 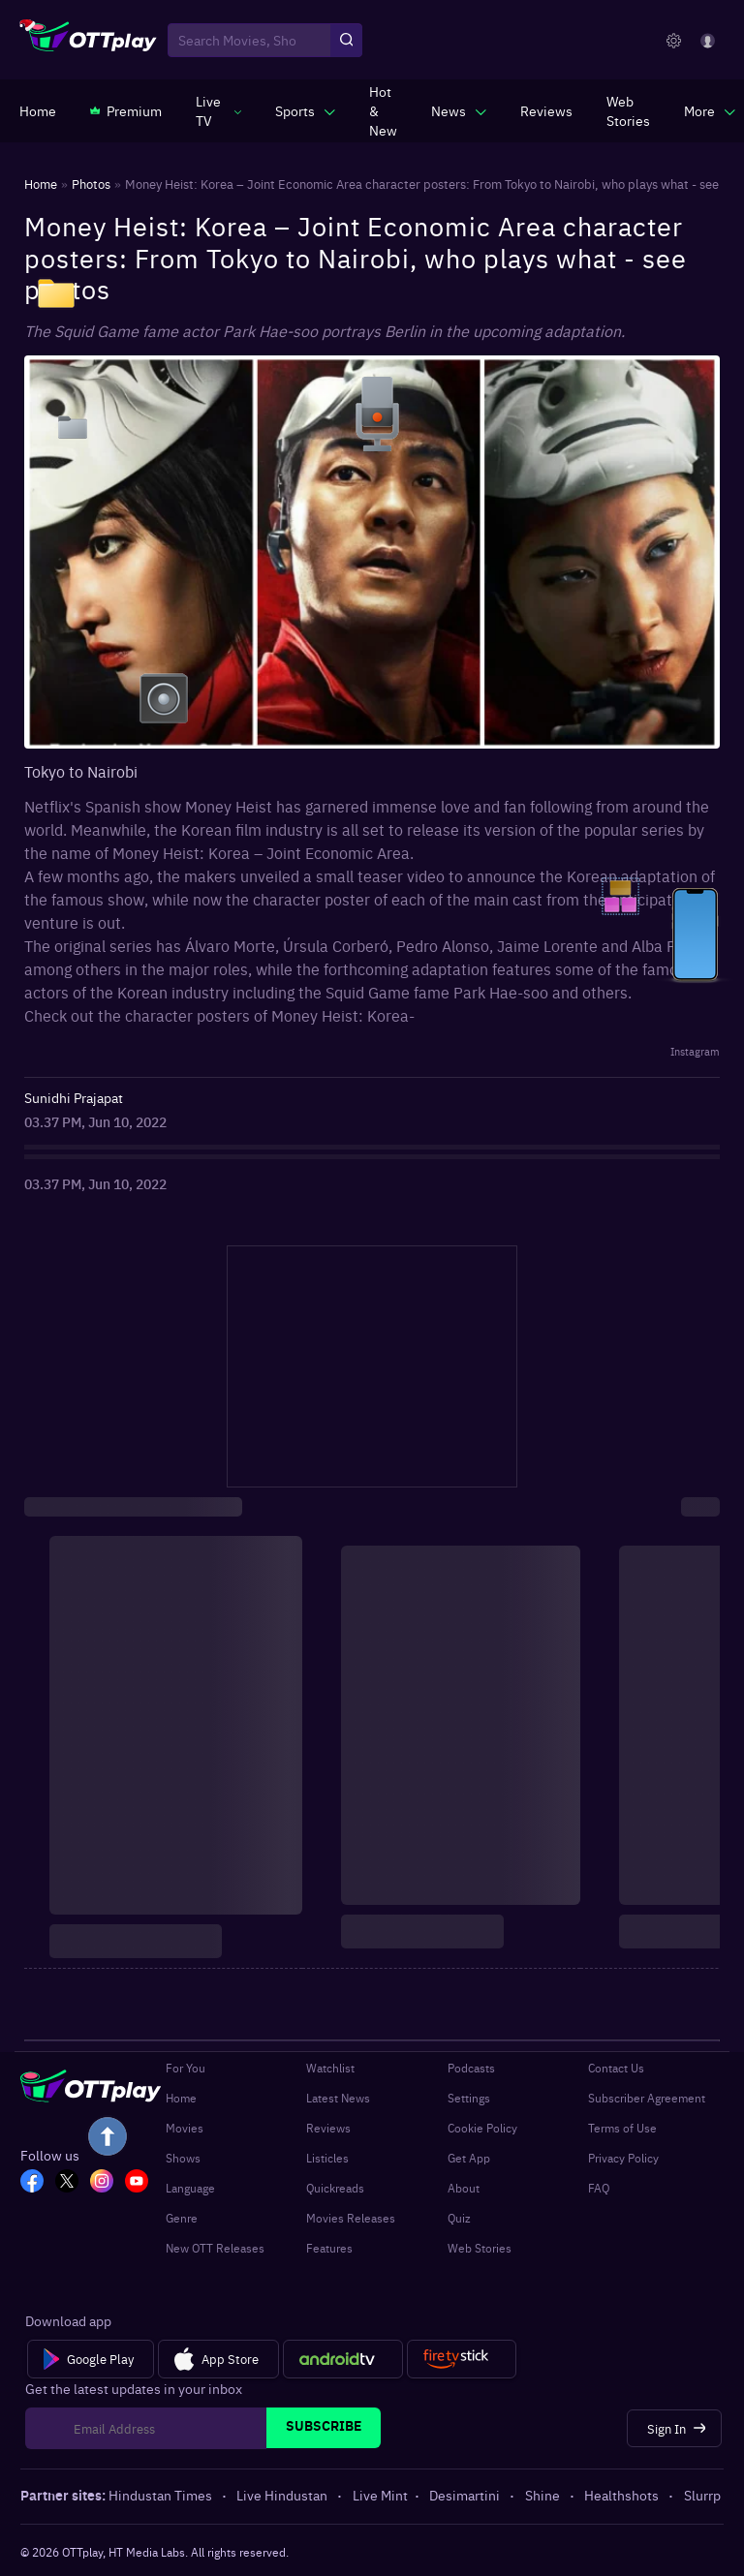 What do you see at coordinates (56, 294) in the screenshot?
I see `open folder to view contents` at bounding box center [56, 294].